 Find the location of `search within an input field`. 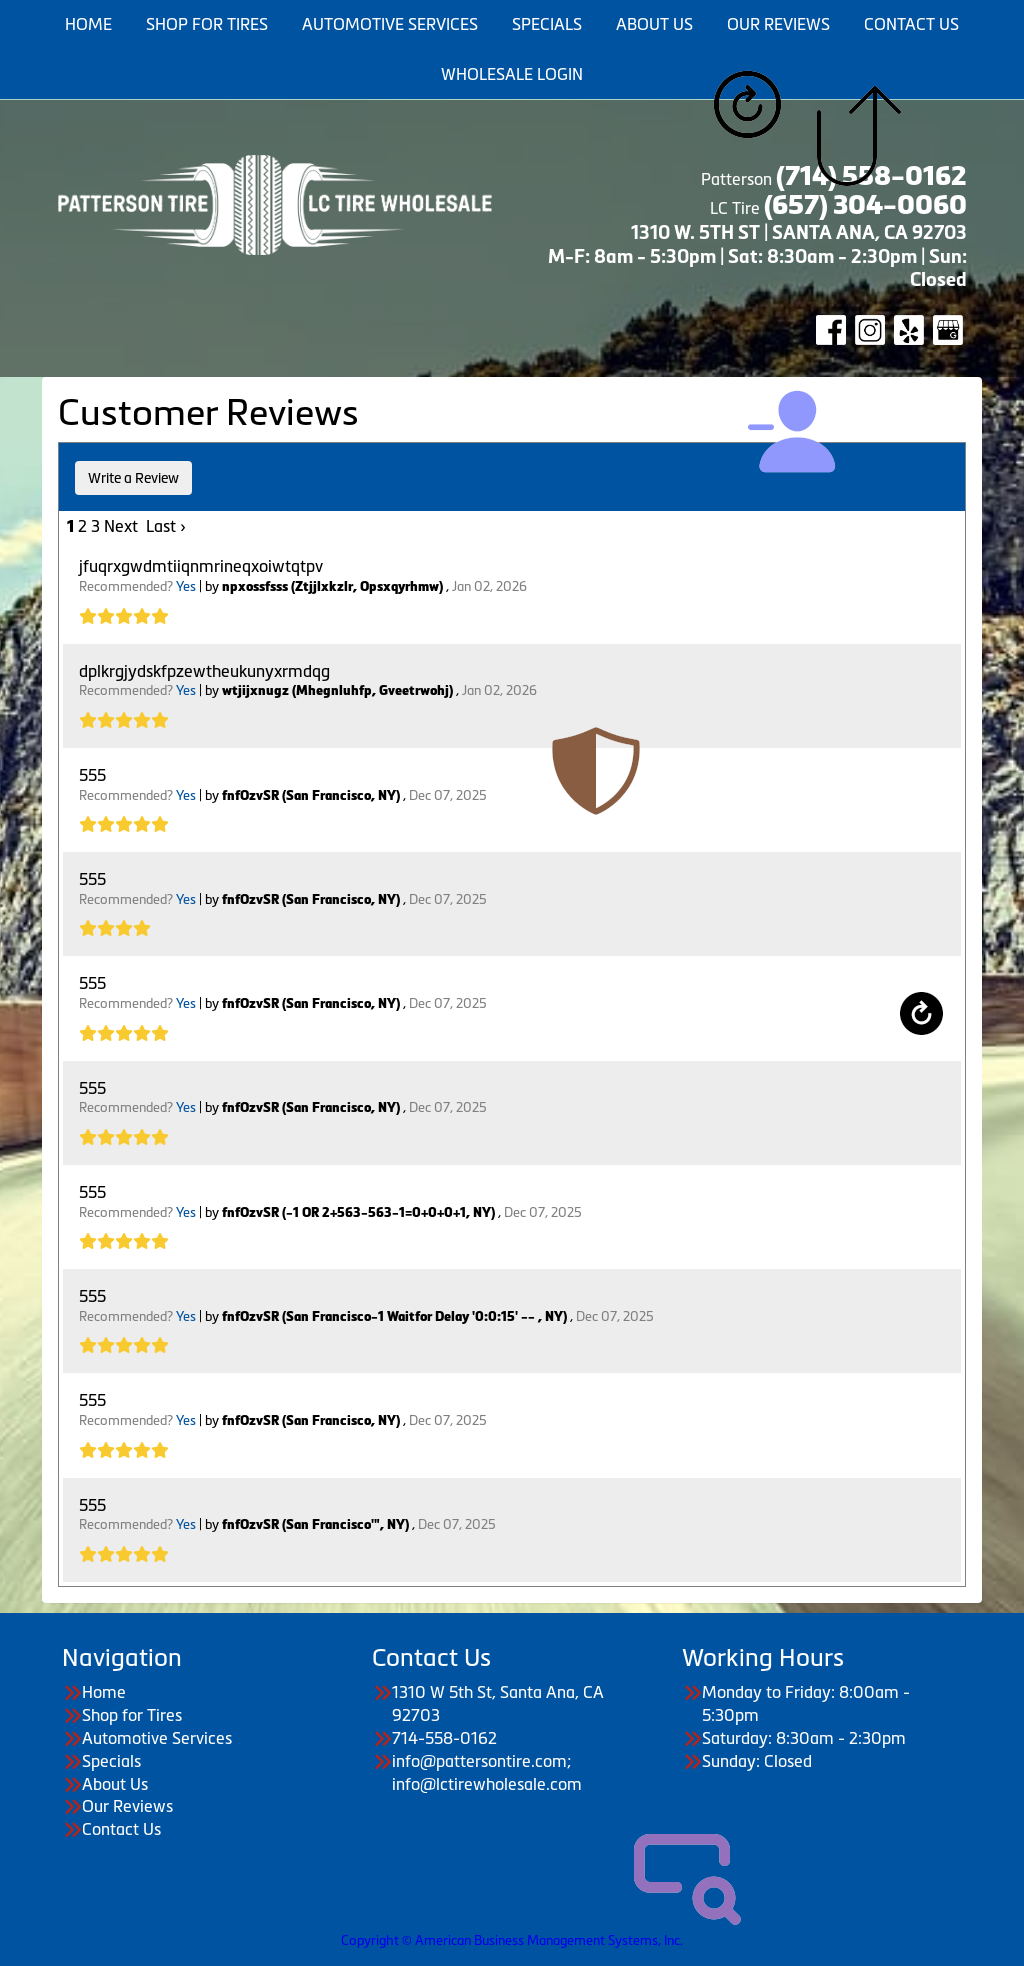

search within an input field is located at coordinates (682, 1866).